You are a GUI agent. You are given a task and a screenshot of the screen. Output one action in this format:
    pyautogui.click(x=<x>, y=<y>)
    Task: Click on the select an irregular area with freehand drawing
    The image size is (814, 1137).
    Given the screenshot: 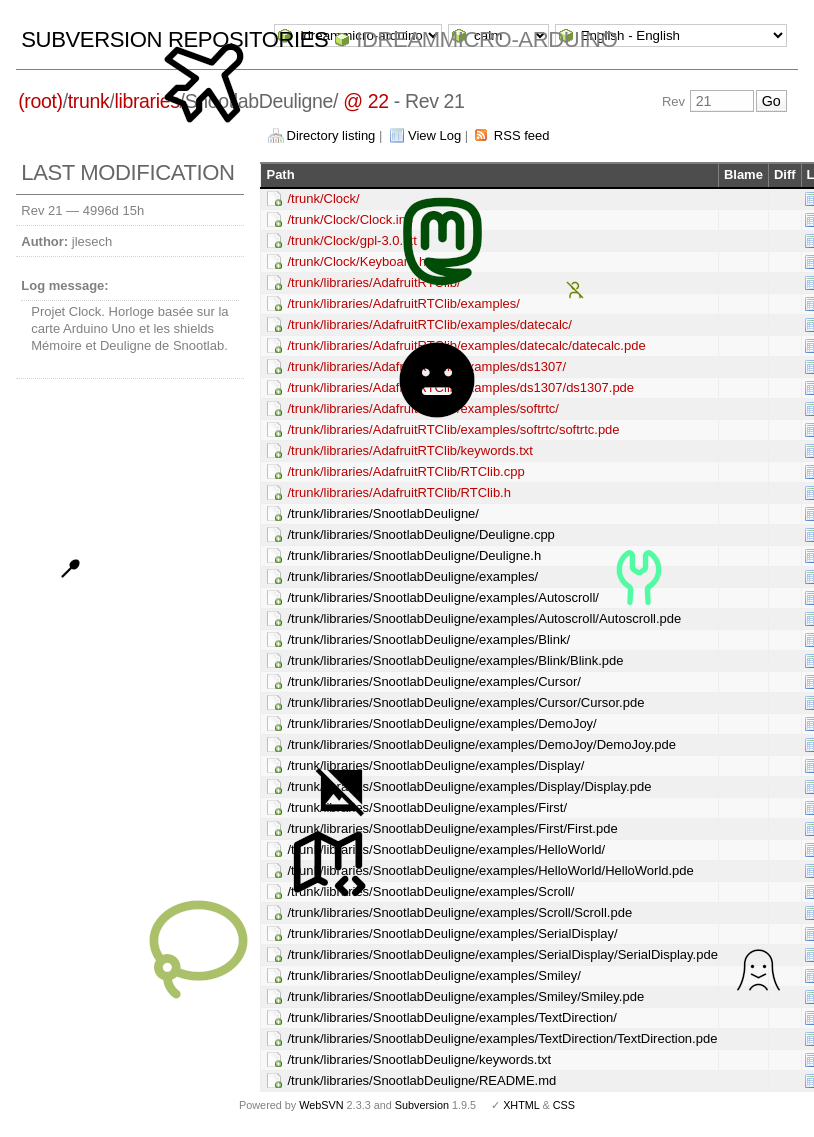 What is the action you would take?
    pyautogui.click(x=198, y=949)
    